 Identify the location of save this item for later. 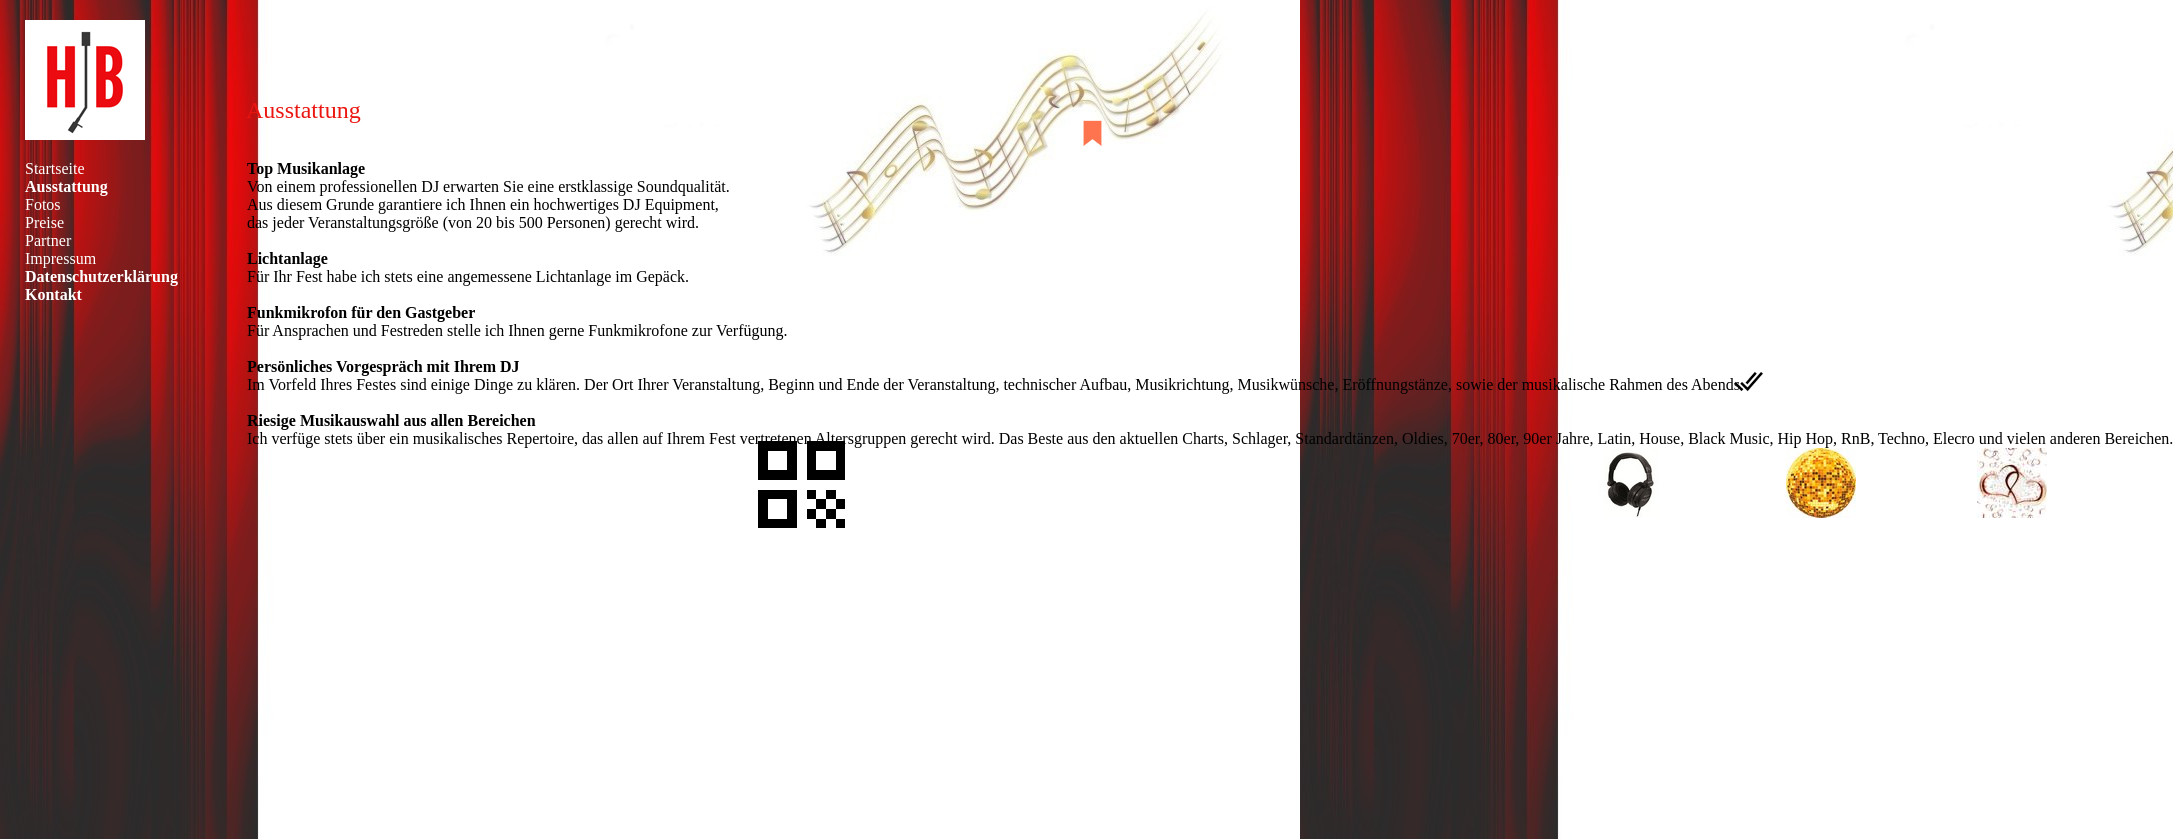
(1092, 133).